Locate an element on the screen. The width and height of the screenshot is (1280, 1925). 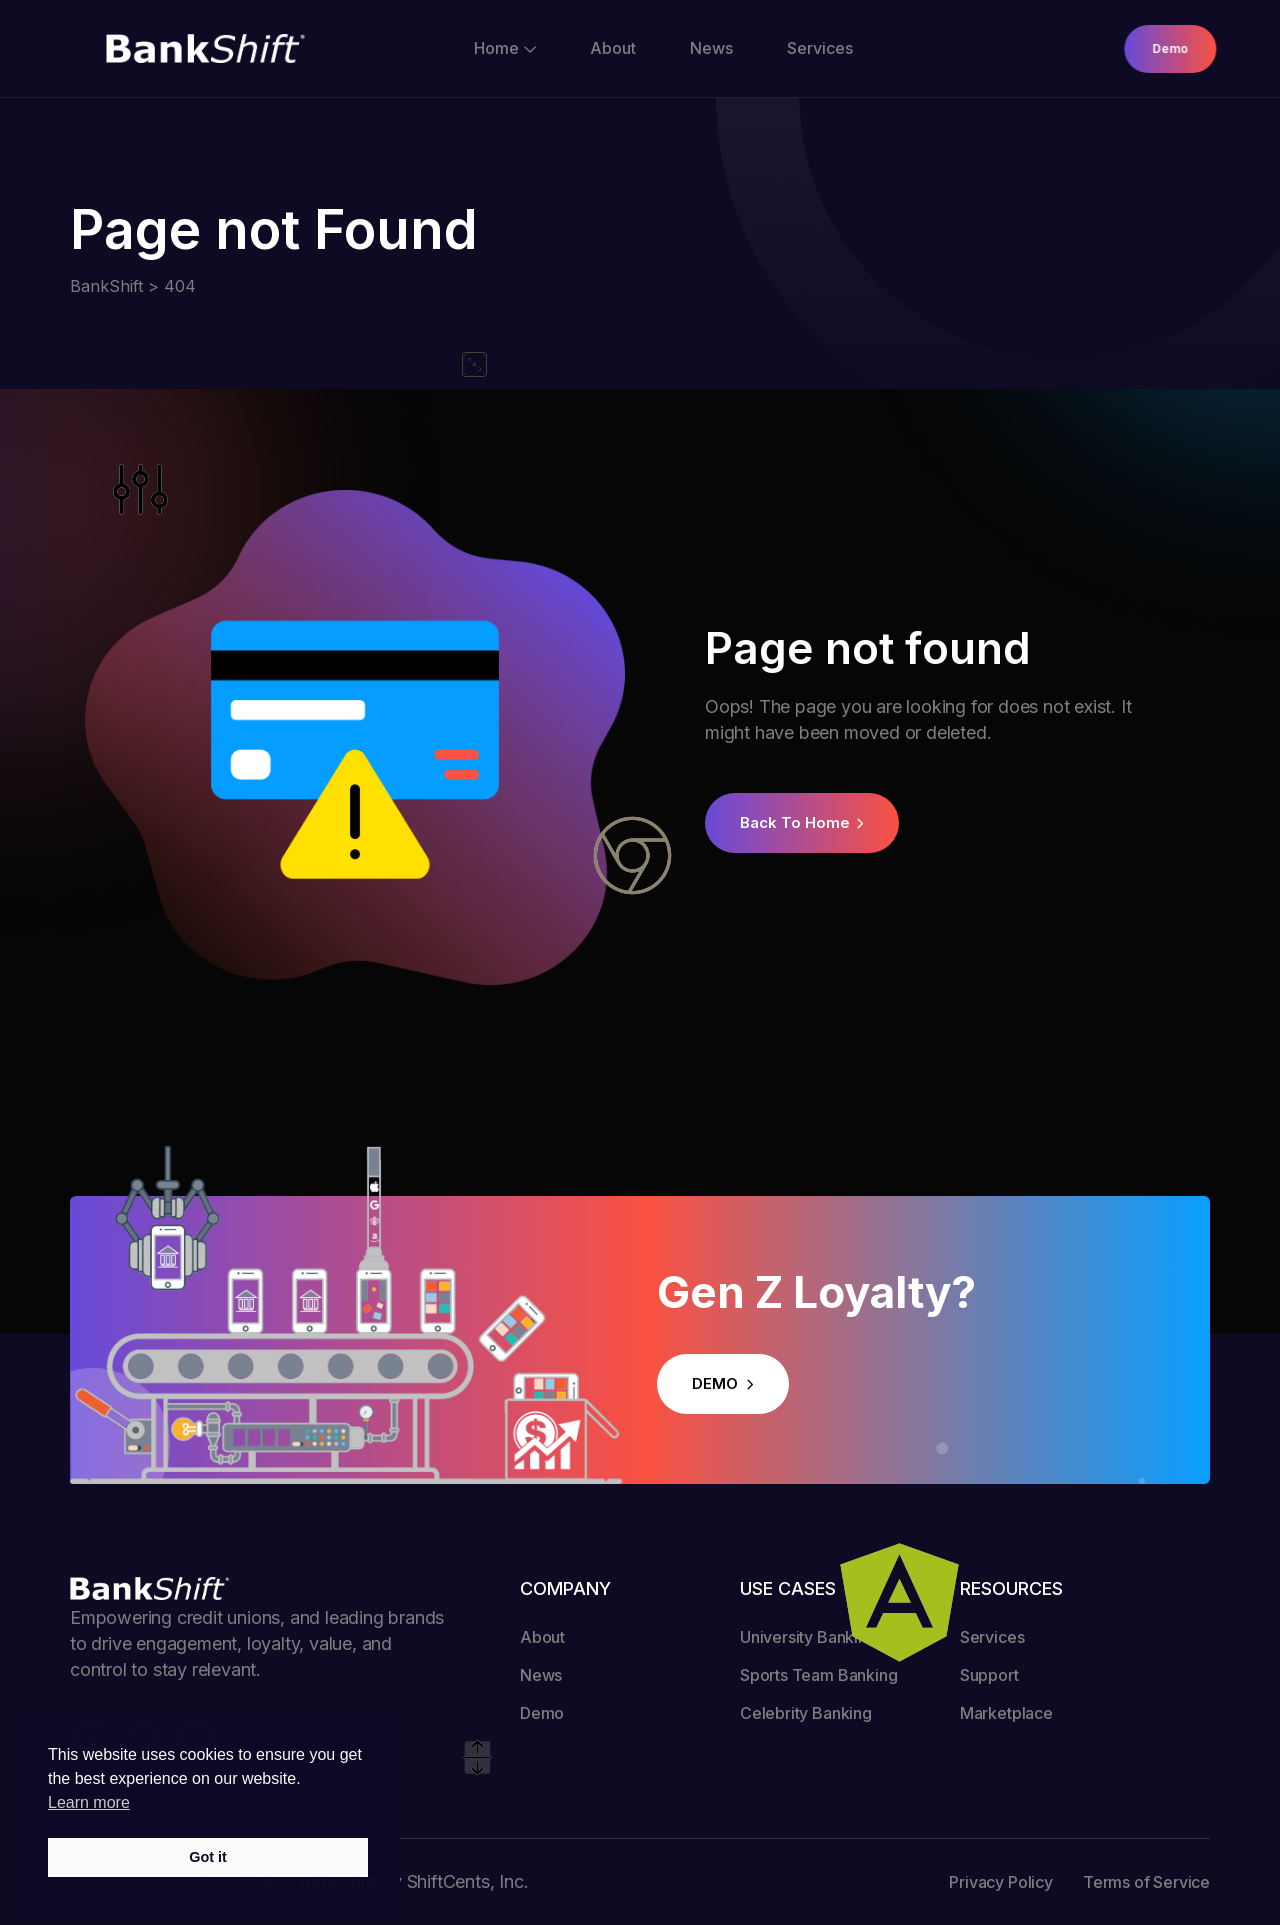
angular framework logo is located at coordinates (899, 1602).